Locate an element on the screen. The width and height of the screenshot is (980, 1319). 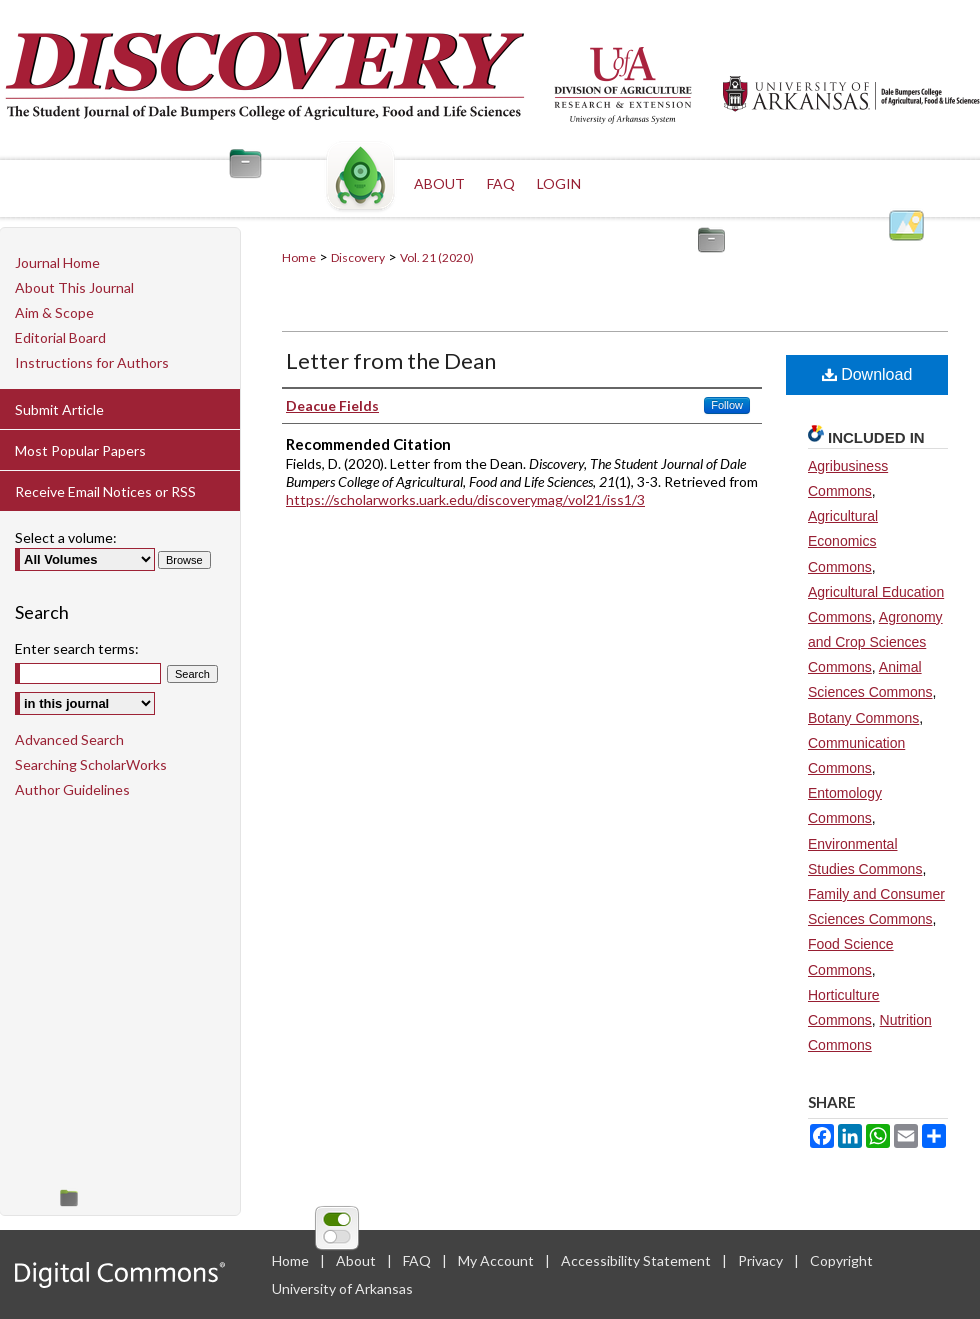
open file manager application is located at coordinates (711, 239).